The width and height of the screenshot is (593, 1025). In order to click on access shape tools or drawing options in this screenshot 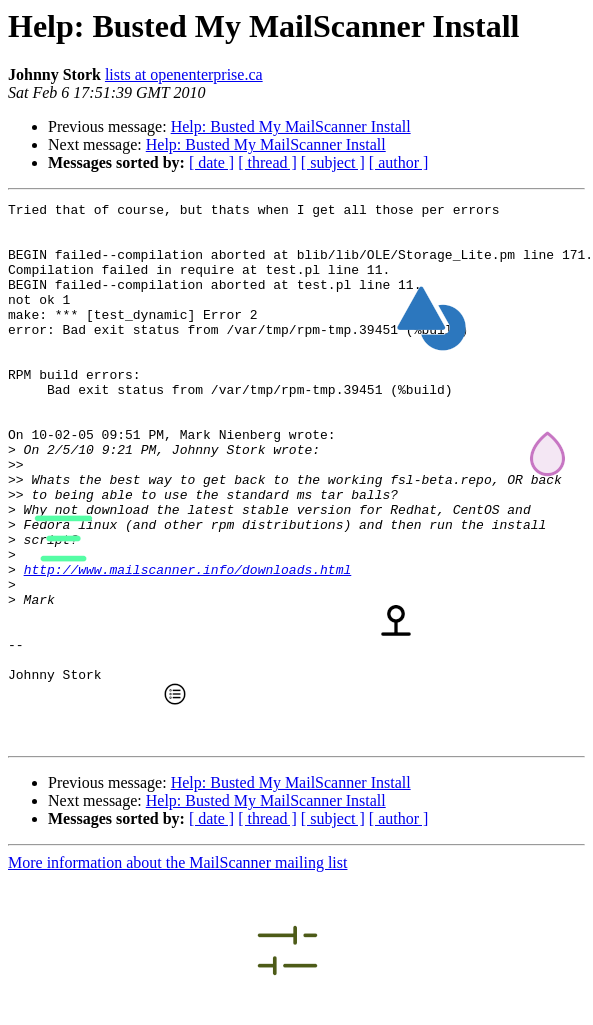, I will do `click(431, 318)`.